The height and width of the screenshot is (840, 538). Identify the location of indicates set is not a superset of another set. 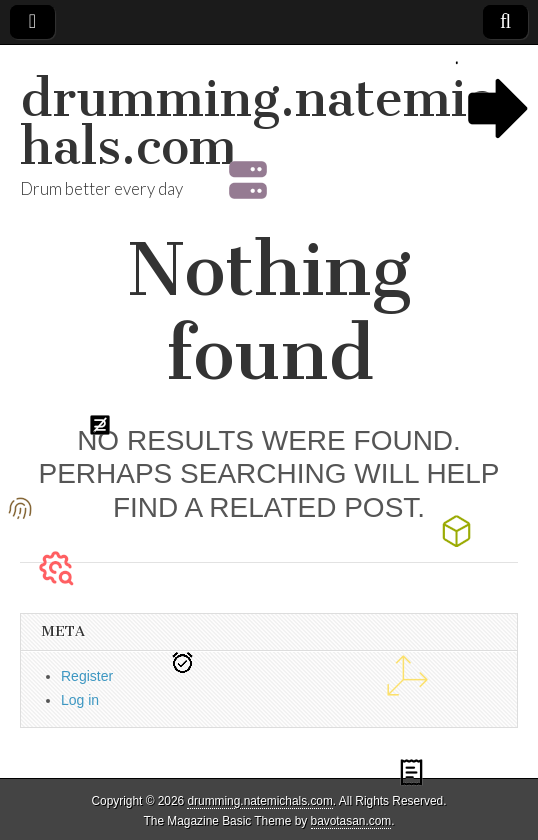
(100, 425).